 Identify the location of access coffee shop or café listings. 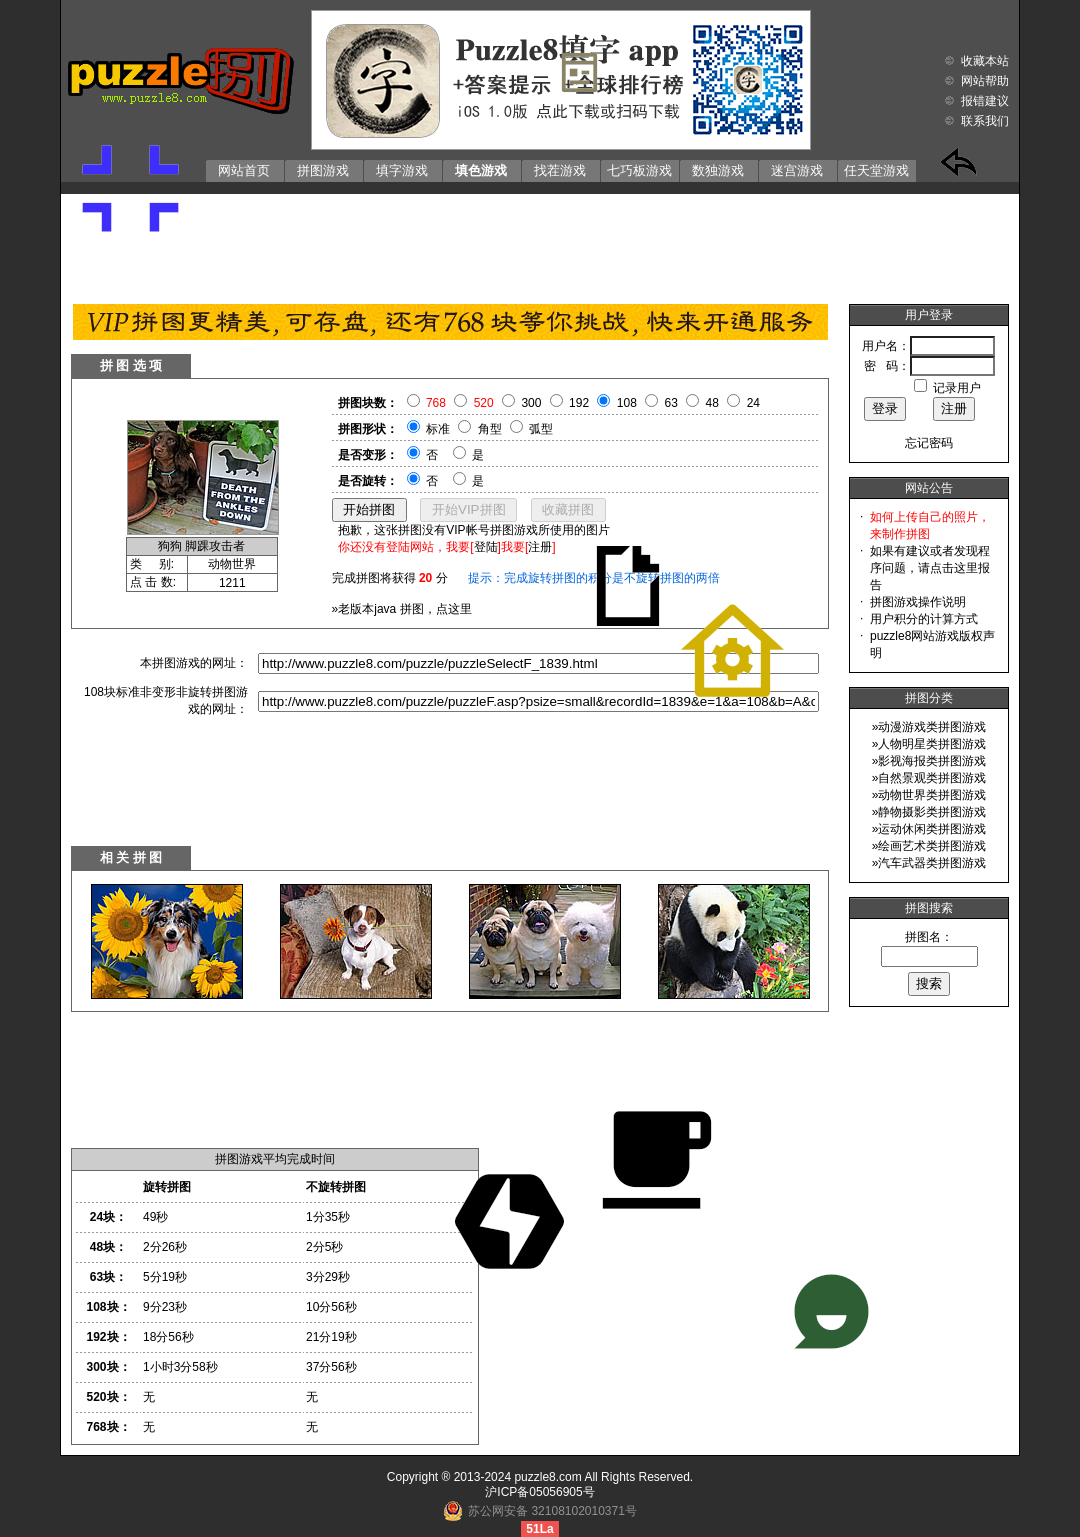
(657, 1160).